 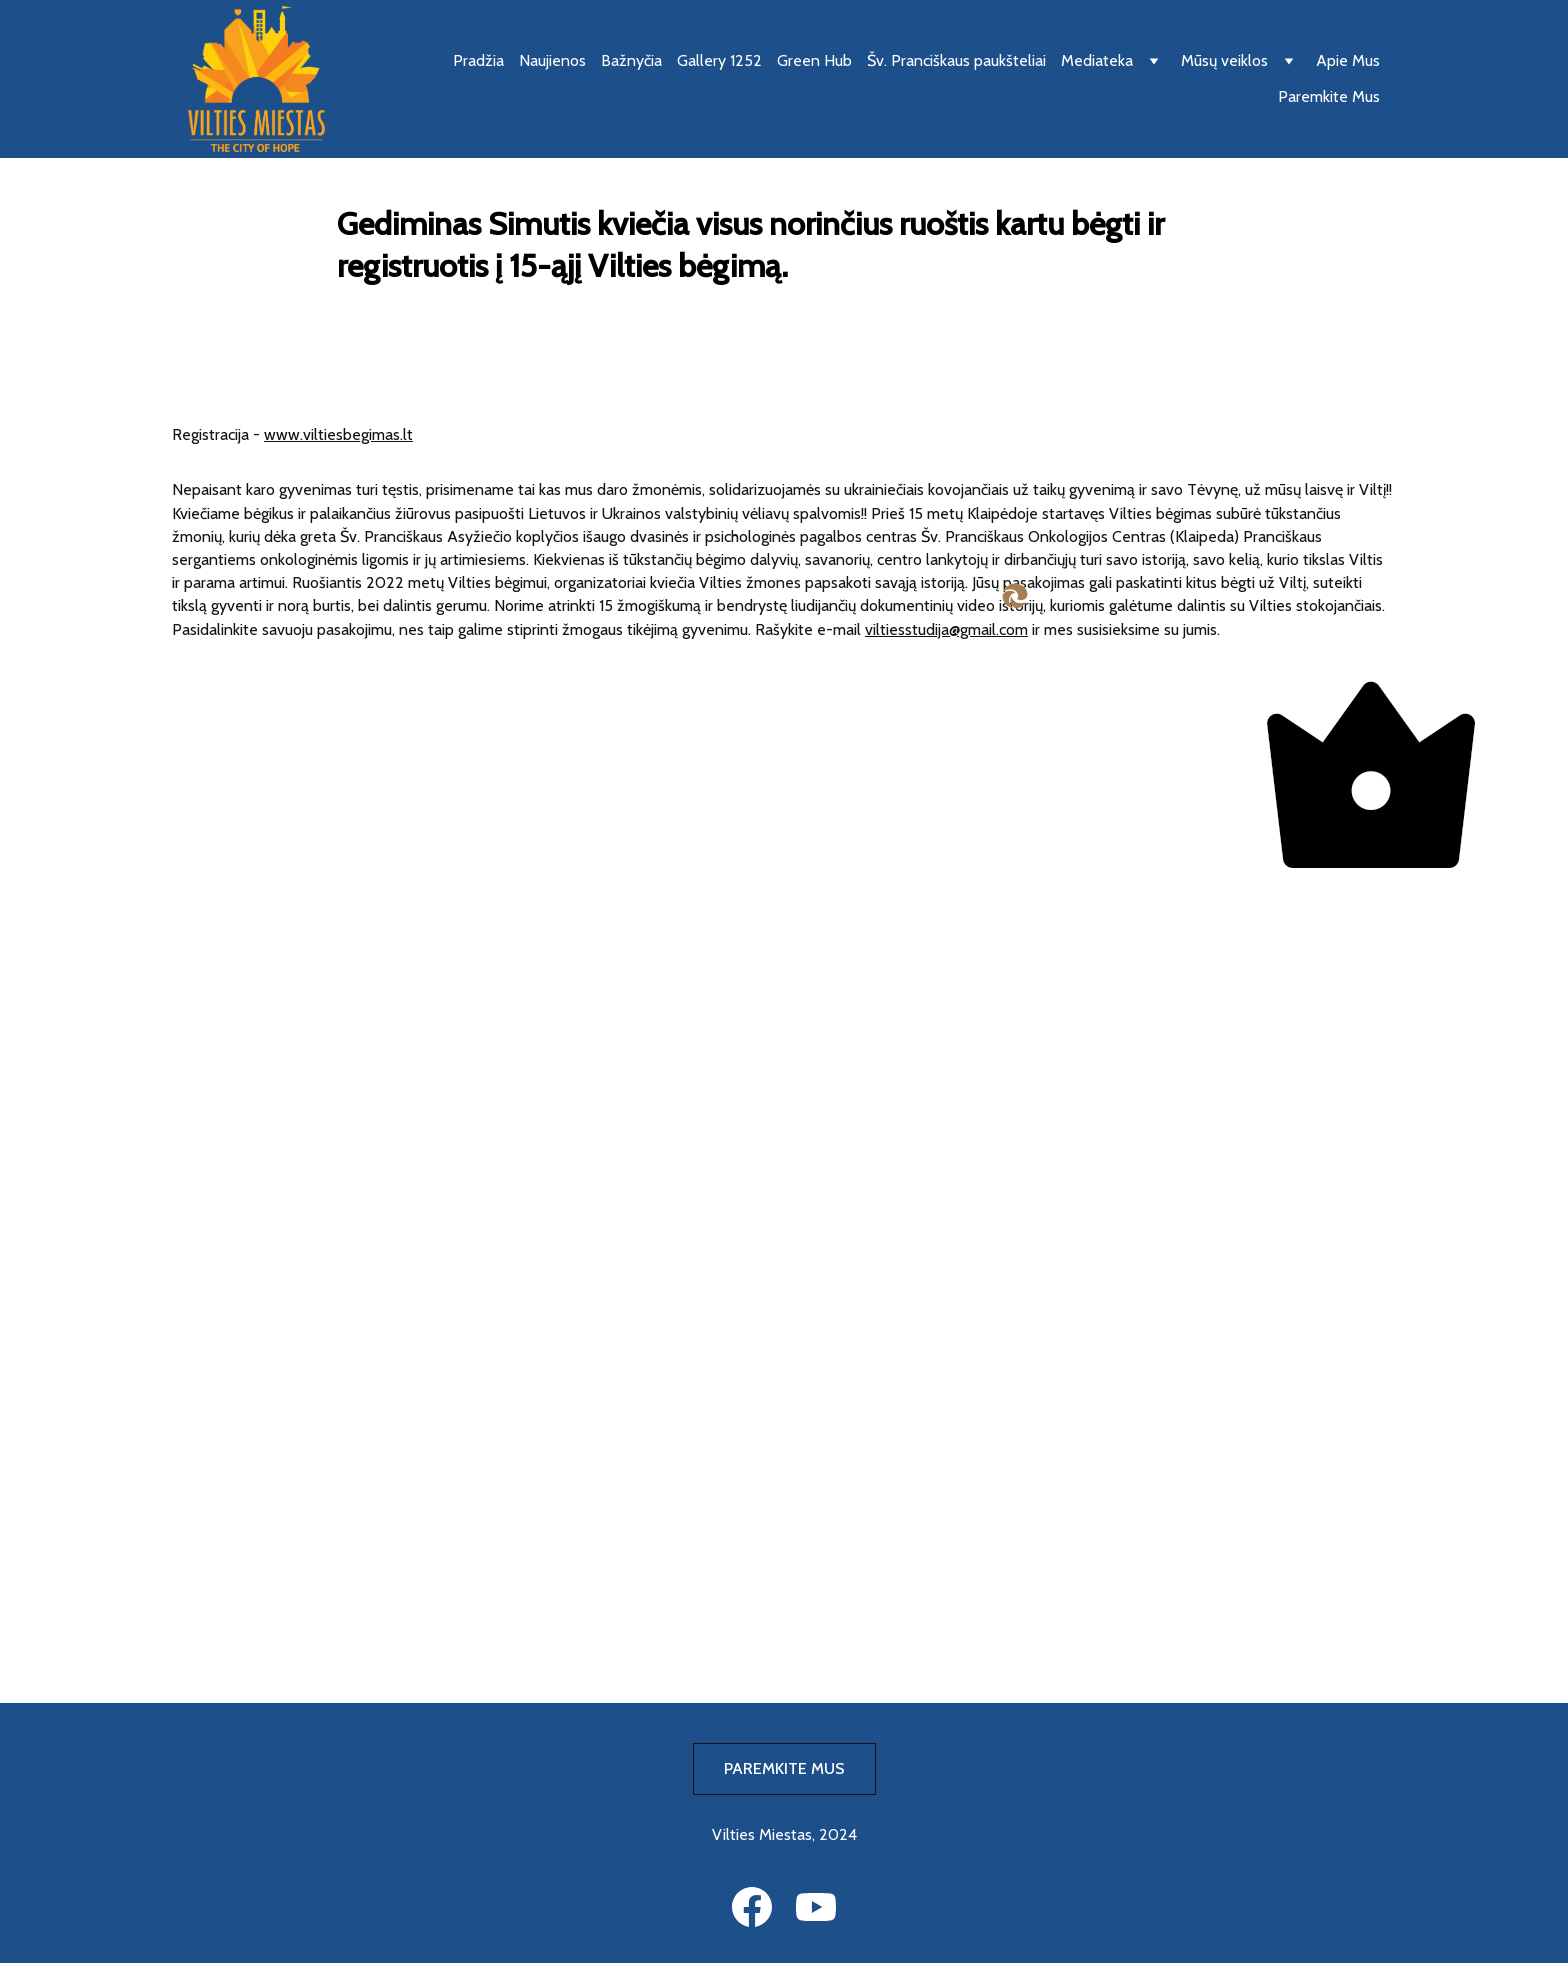 I want to click on open microsoft edge browser, so click(x=1015, y=596).